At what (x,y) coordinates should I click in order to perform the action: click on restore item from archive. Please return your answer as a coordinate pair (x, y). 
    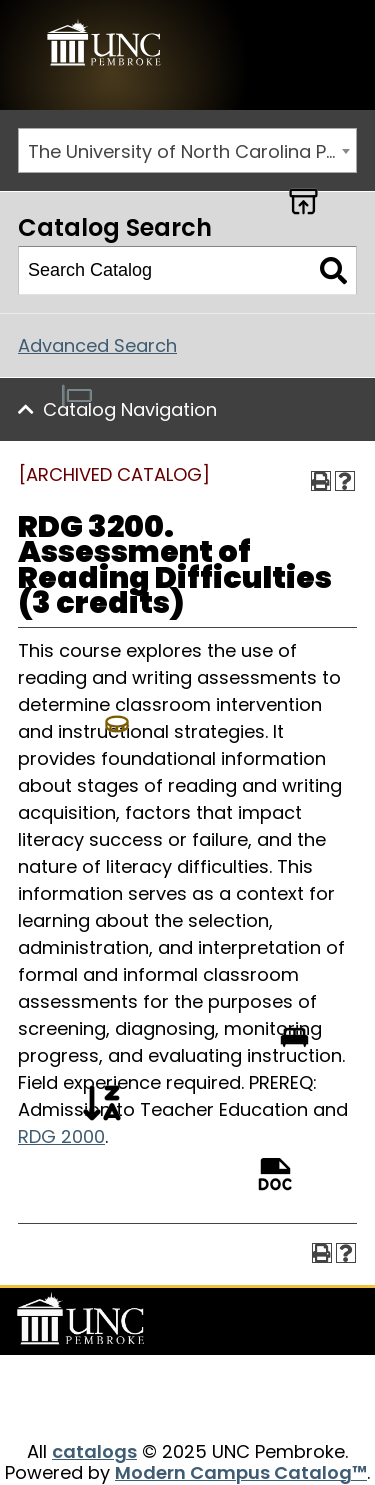
    Looking at the image, I should click on (303, 201).